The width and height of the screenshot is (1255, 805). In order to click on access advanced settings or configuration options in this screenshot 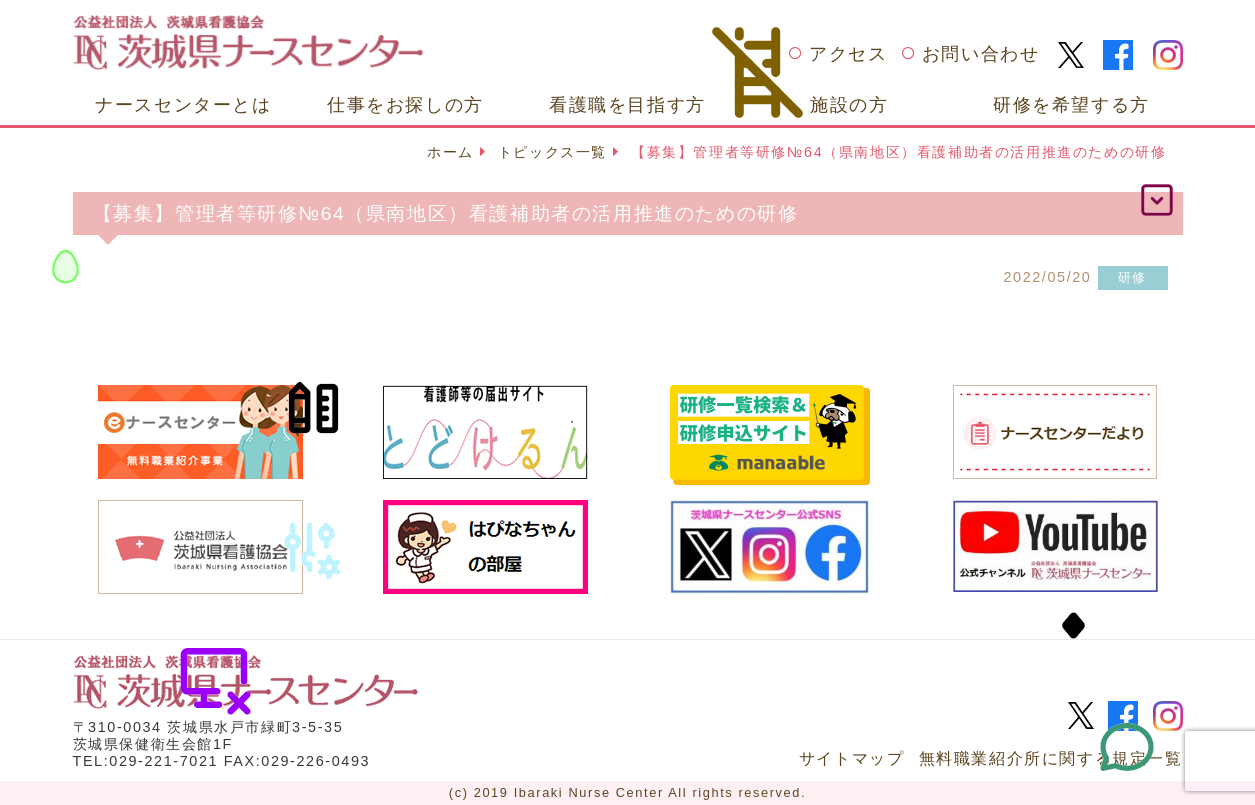, I will do `click(309, 547)`.